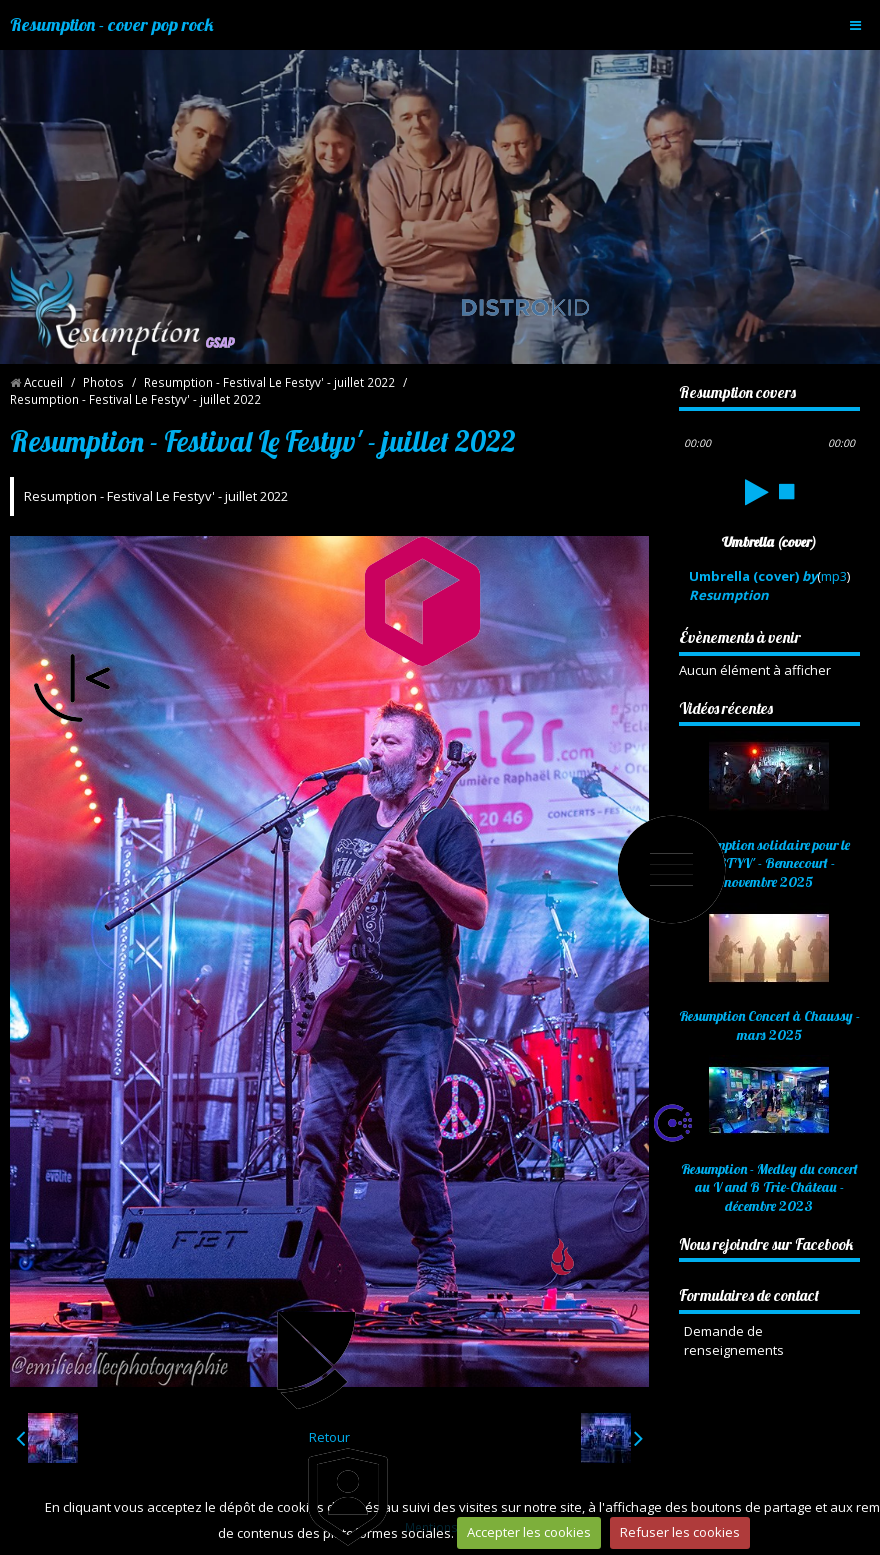 The height and width of the screenshot is (1555, 880). I want to click on HashiCorp Consul logo, so click(673, 1123).